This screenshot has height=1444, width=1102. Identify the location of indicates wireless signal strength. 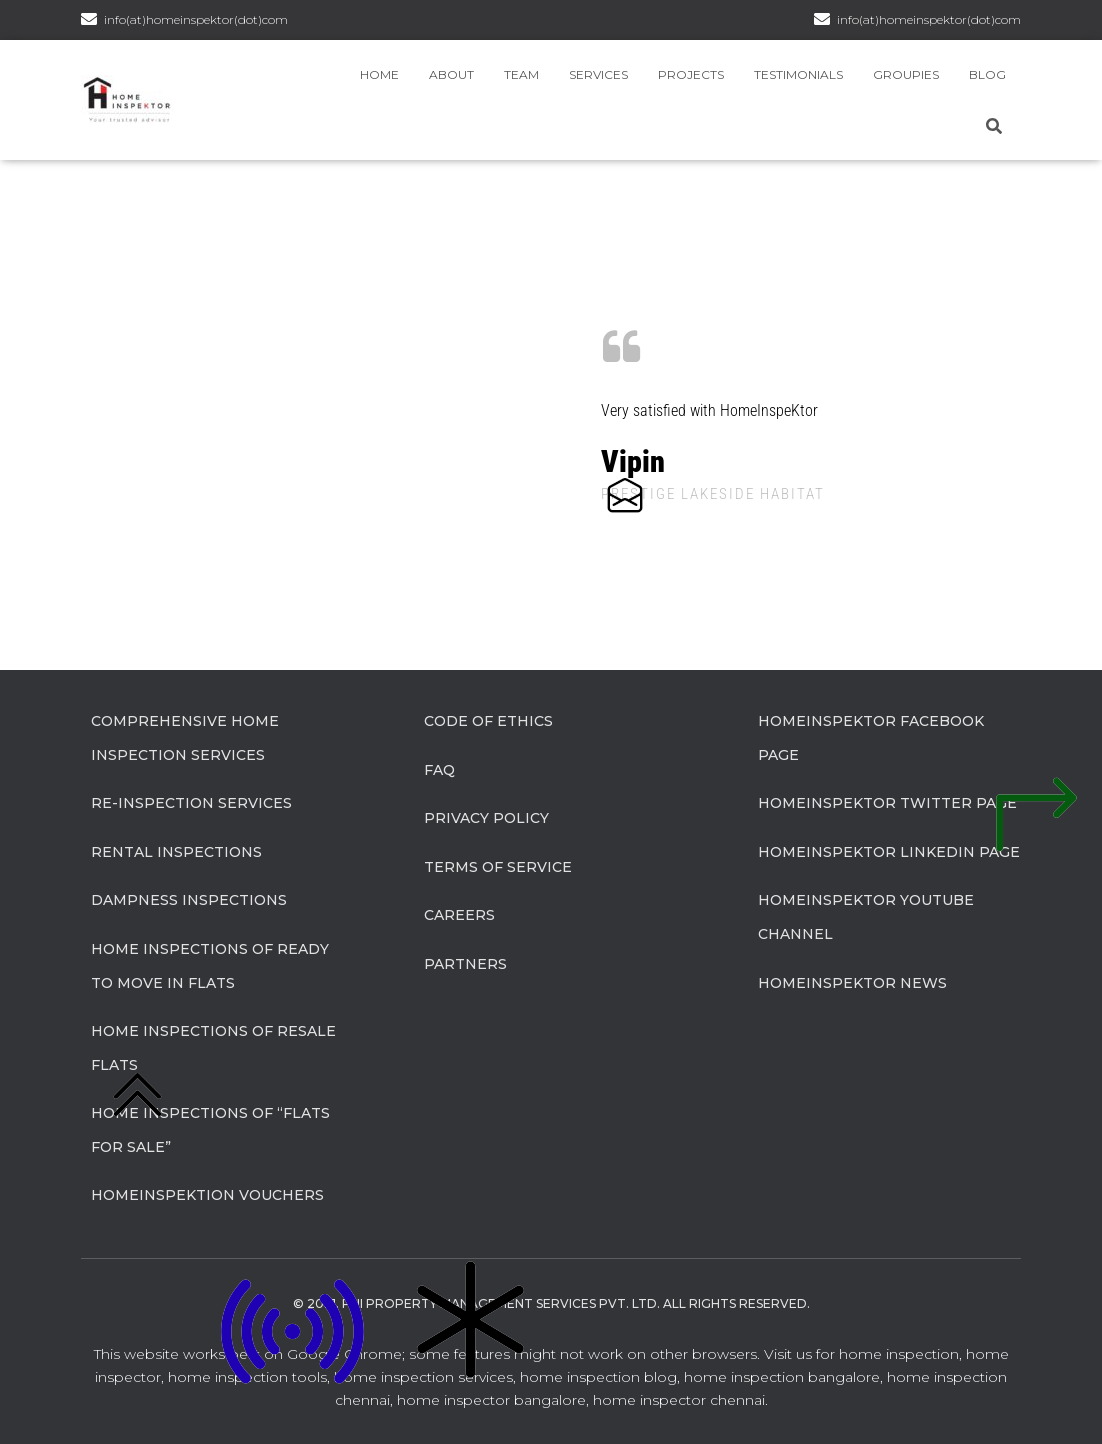
(292, 1331).